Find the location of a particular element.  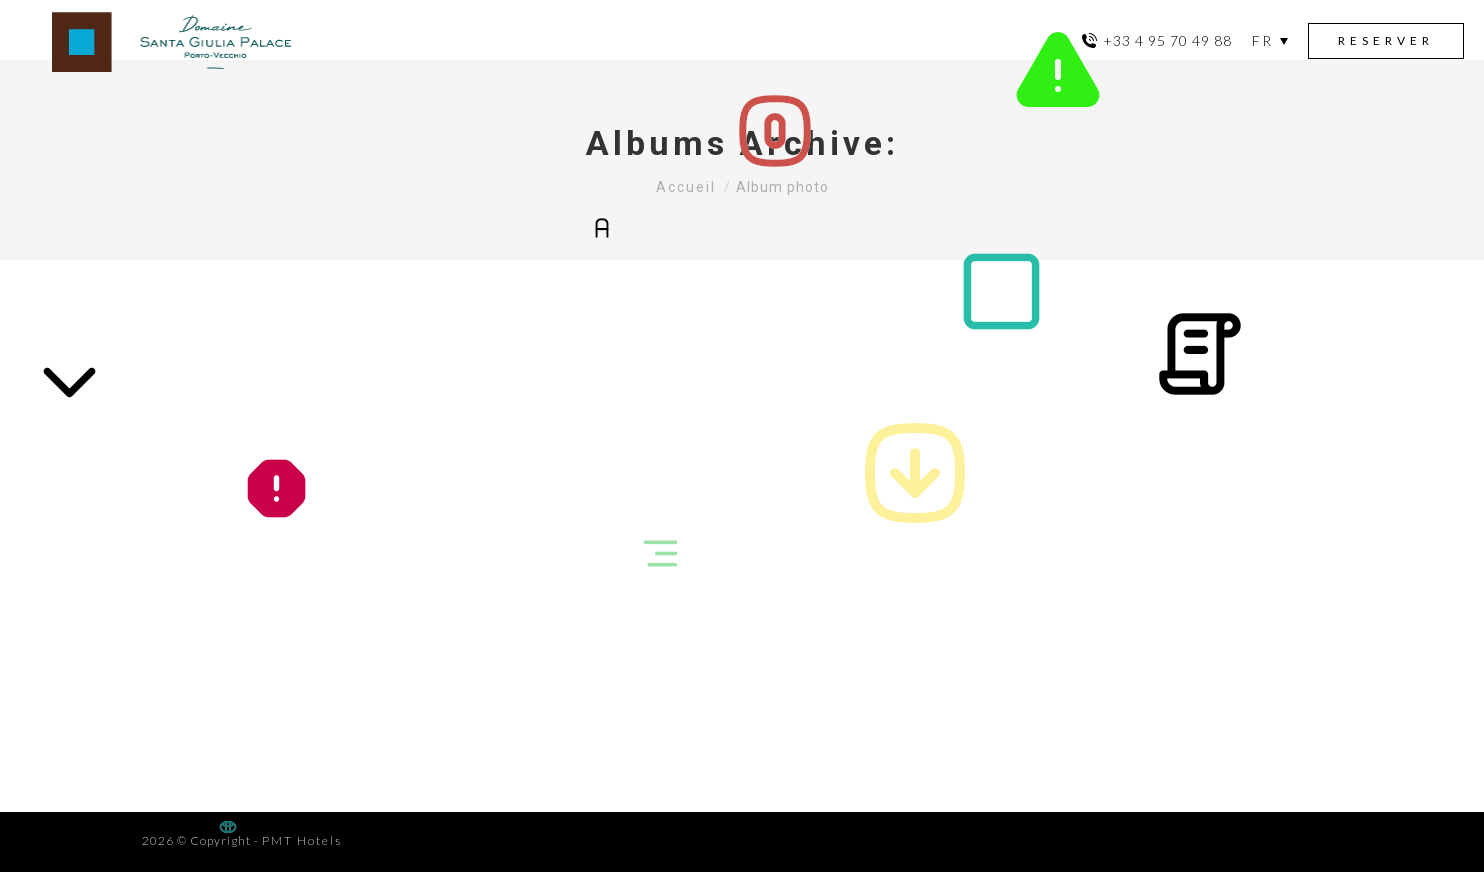

view license or terms of service is located at coordinates (1200, 354).